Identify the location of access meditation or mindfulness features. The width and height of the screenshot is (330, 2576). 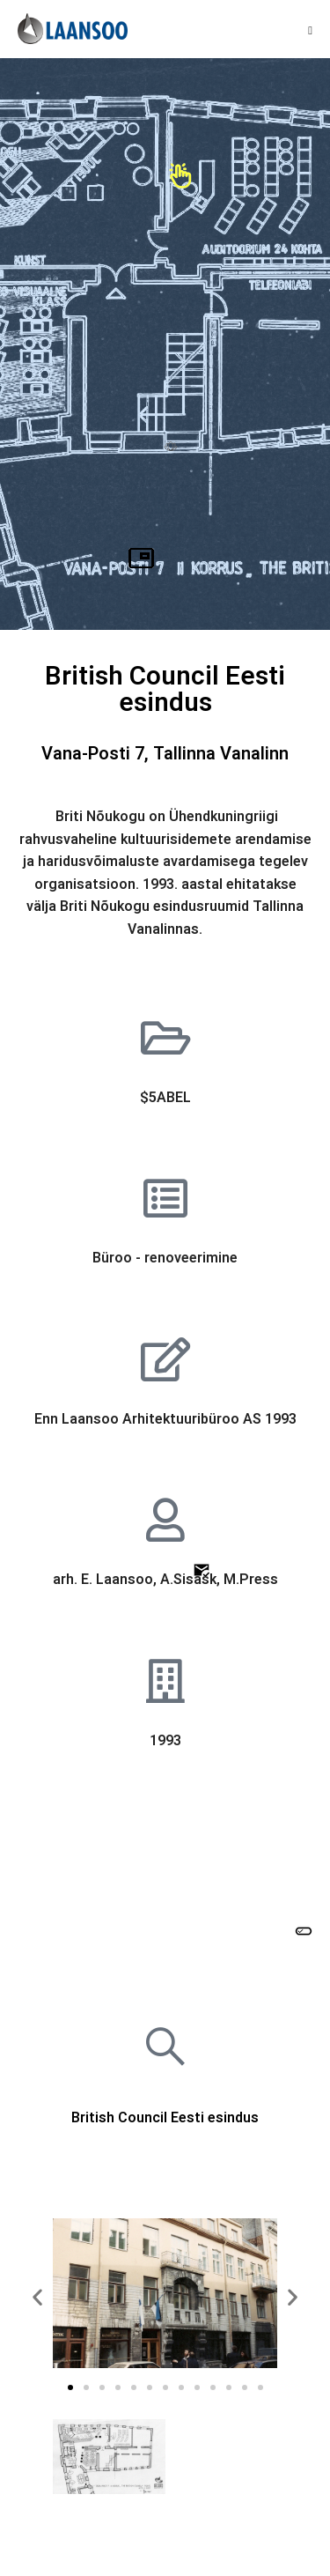
(171, 447).